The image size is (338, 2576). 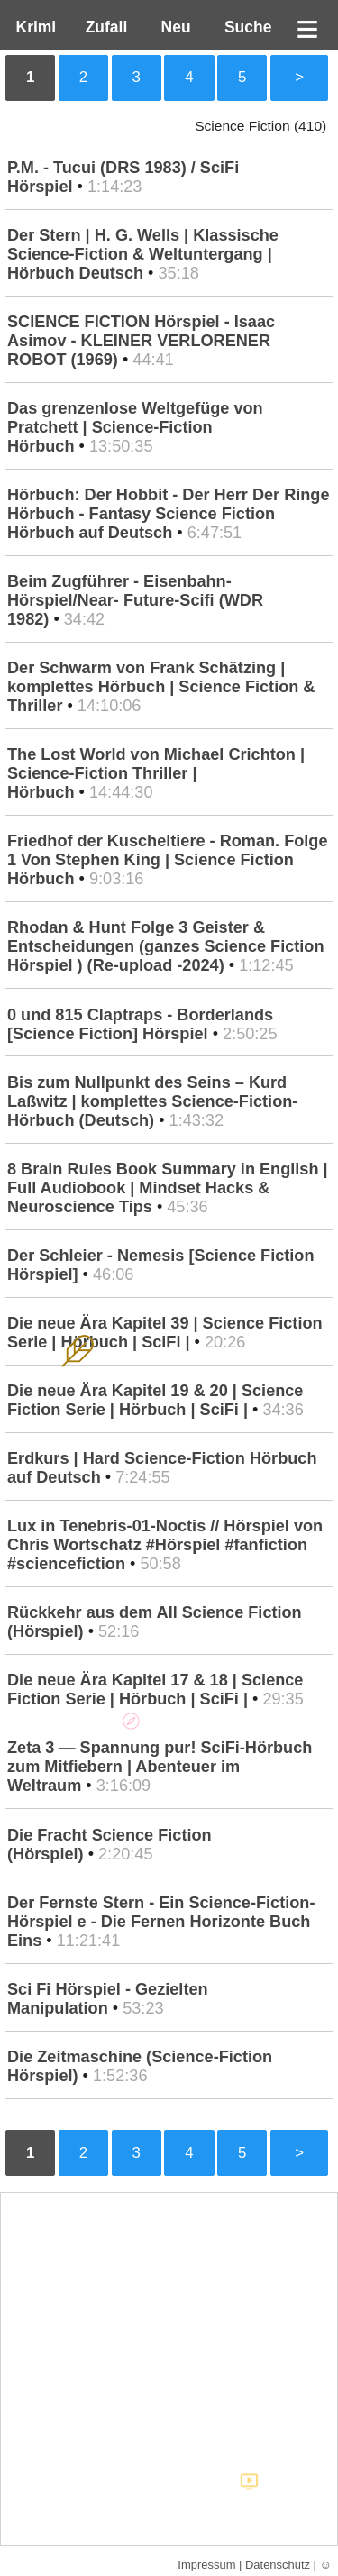 I want to click on play video on monitor or screen, so click(x=249, y=2480).